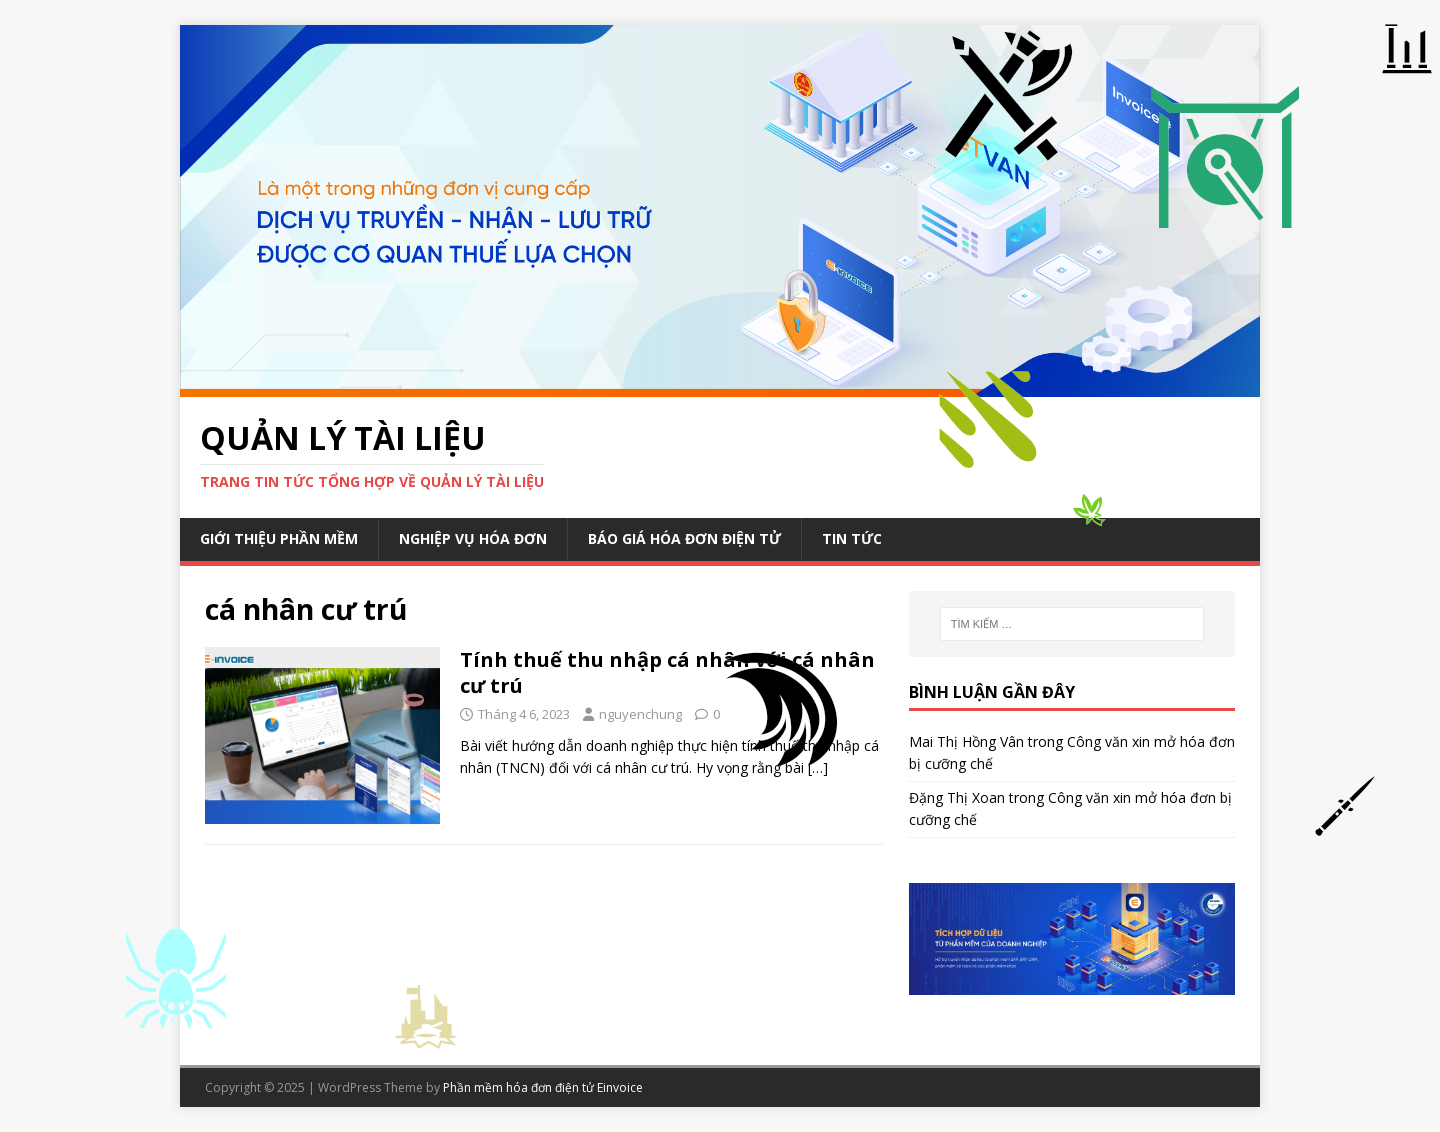  I want to click on represents nature or environmental content, so click(1089, 510).